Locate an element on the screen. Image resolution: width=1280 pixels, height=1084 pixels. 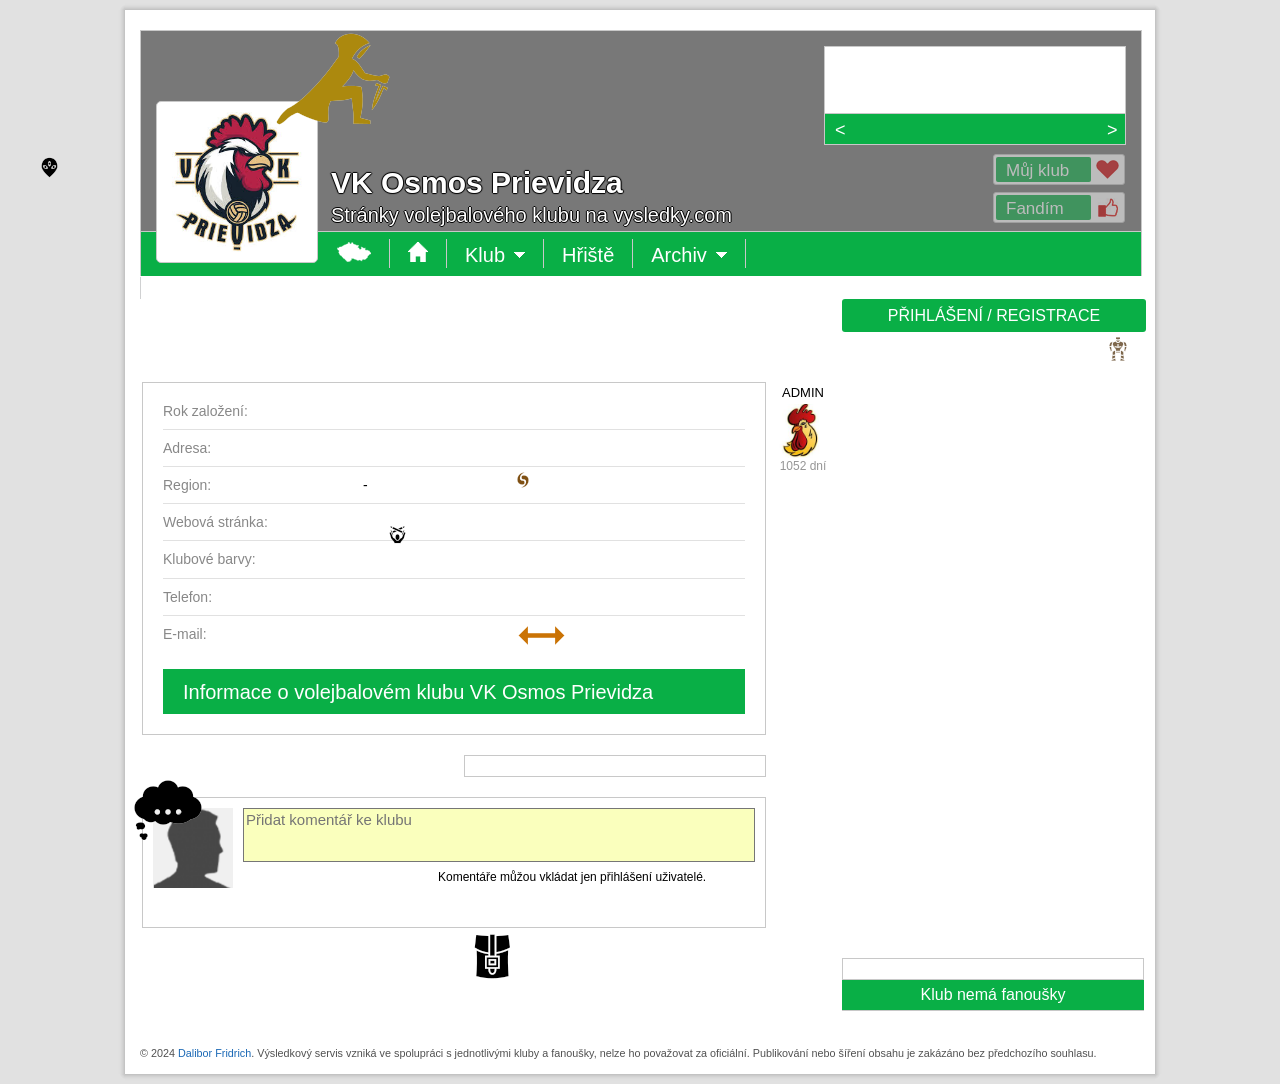
flip image horizontally is located at coordinates (541, 635).